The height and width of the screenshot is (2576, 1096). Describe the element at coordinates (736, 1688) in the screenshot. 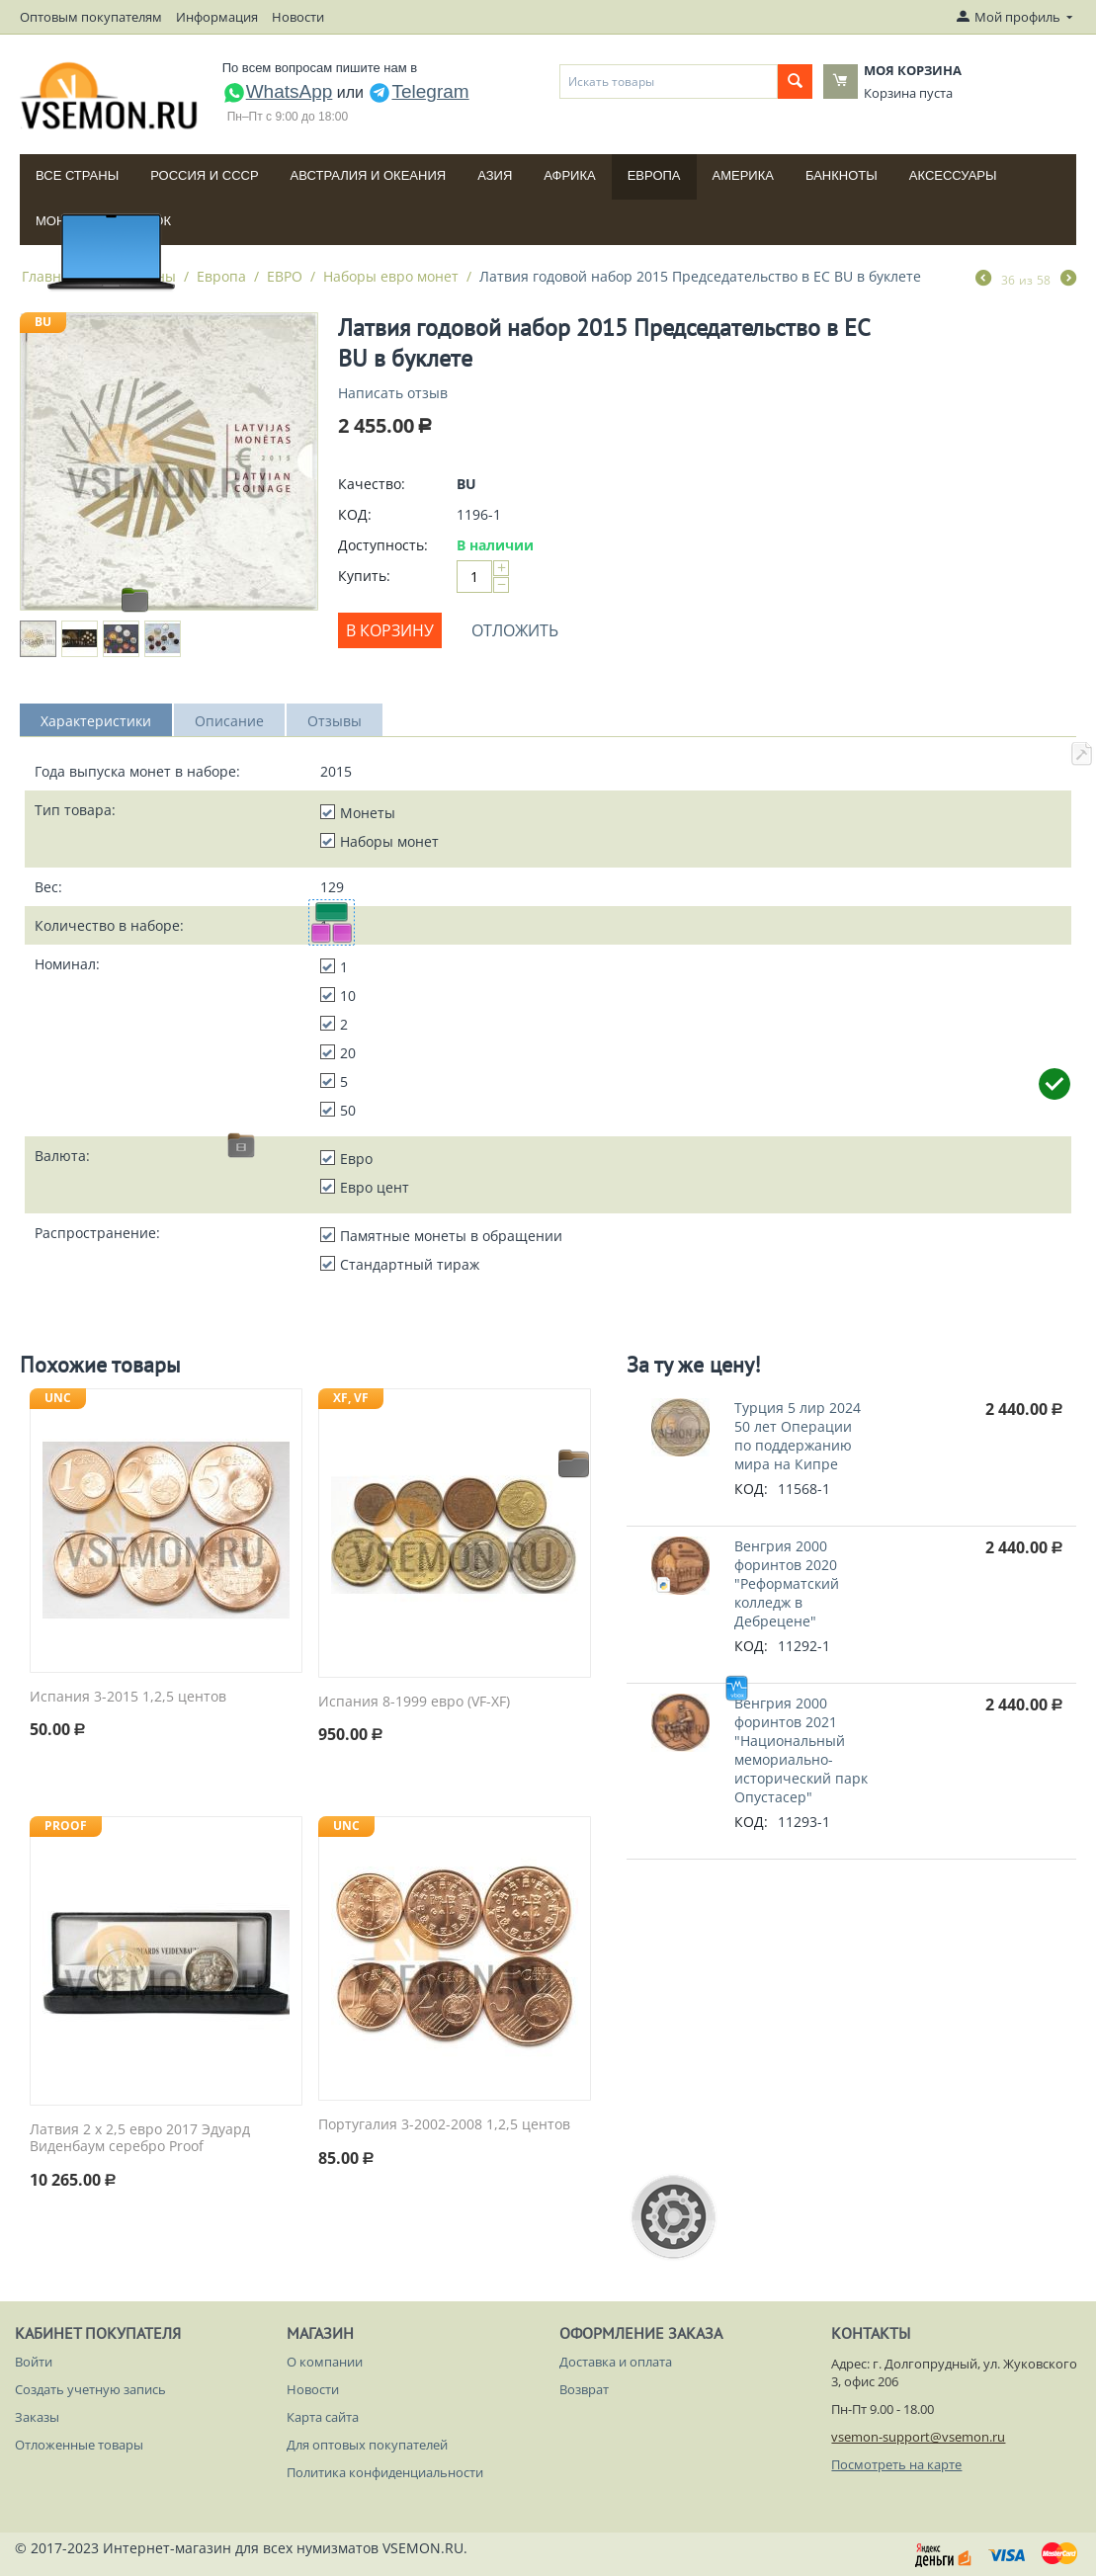

I see `a VirtualBox virtual machine configuration file` at that location.